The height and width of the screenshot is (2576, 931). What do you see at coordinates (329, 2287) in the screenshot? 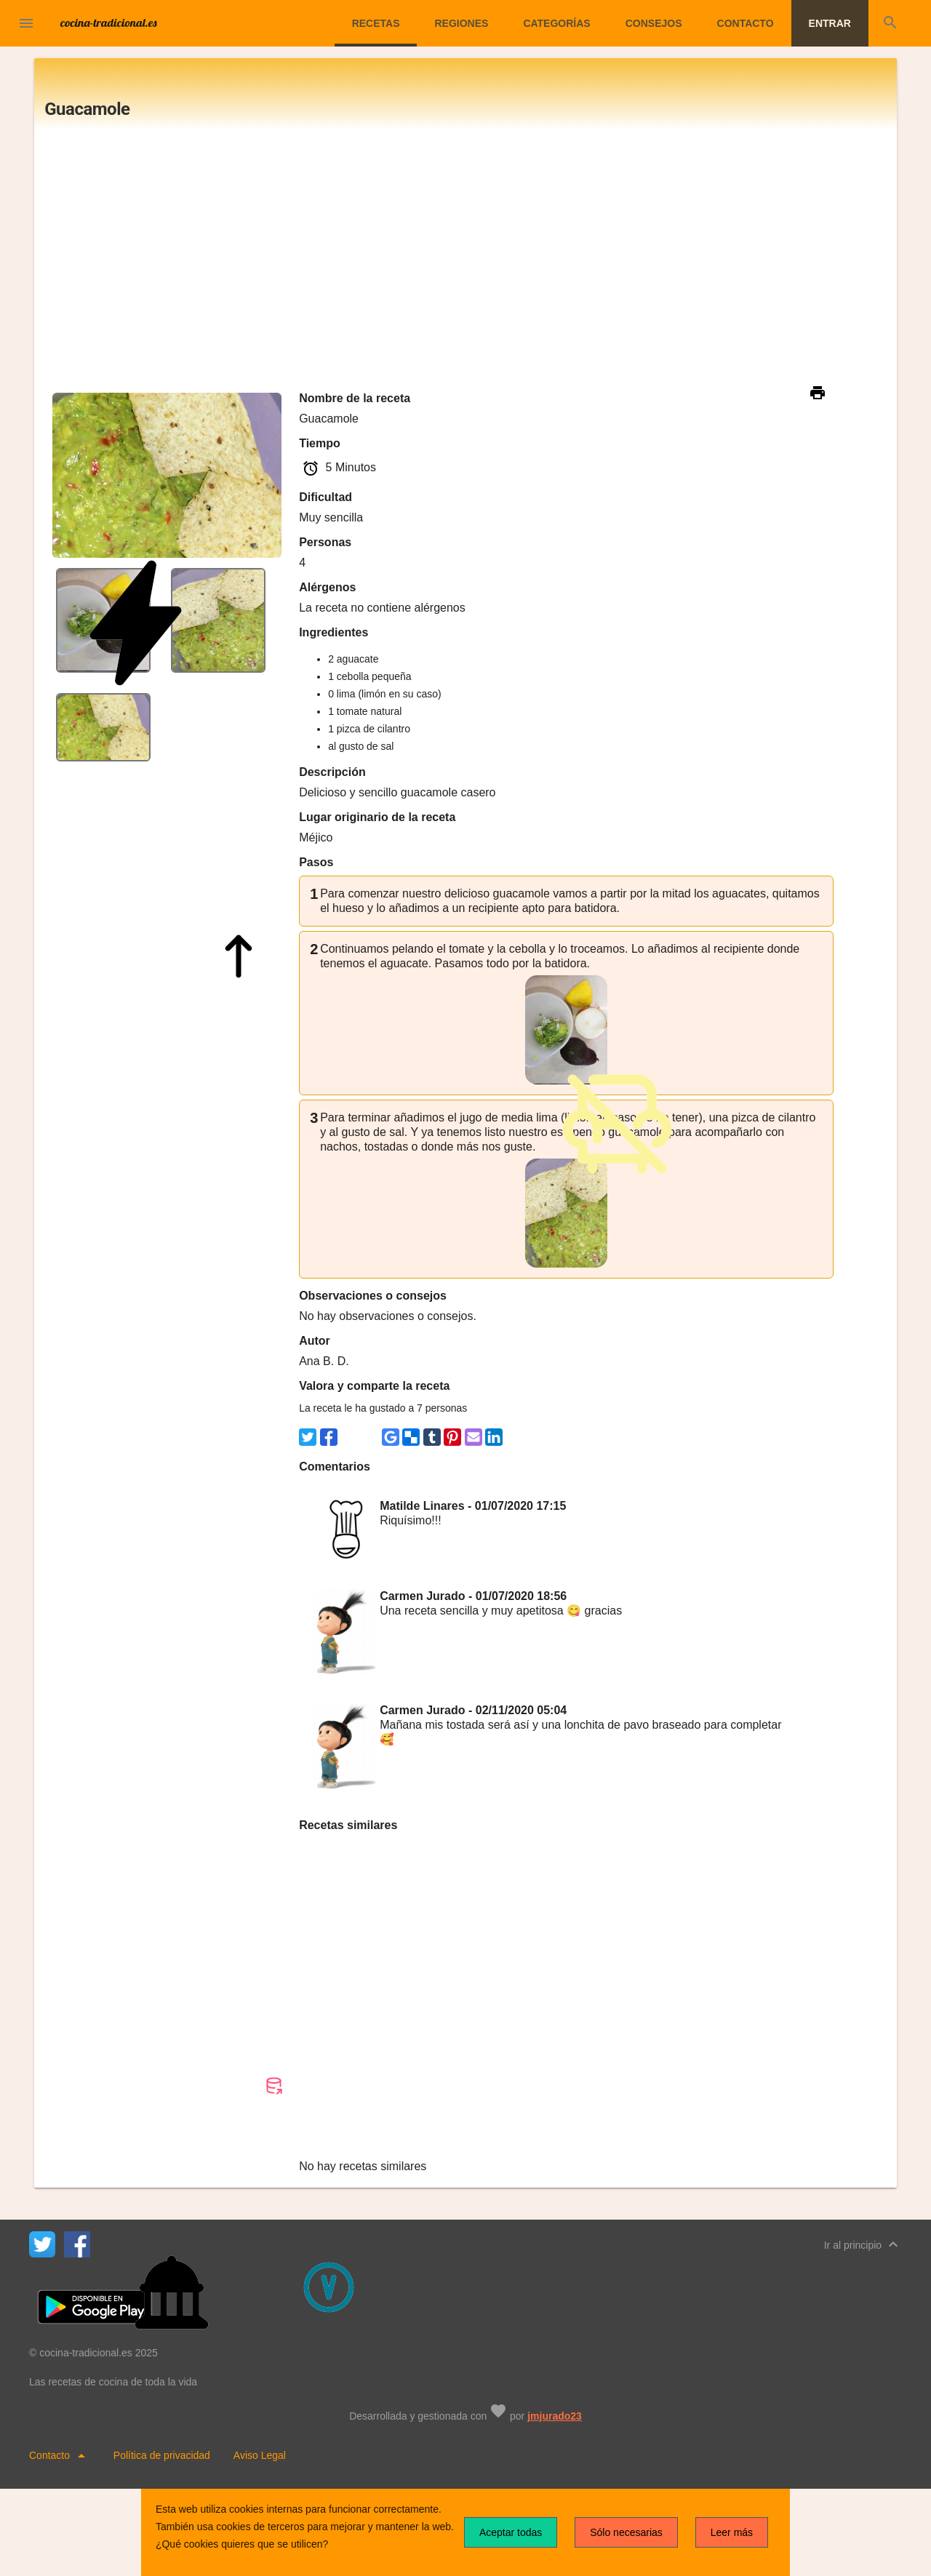
I see `indicates a verified status or account` at bounding box center [329, 2287].